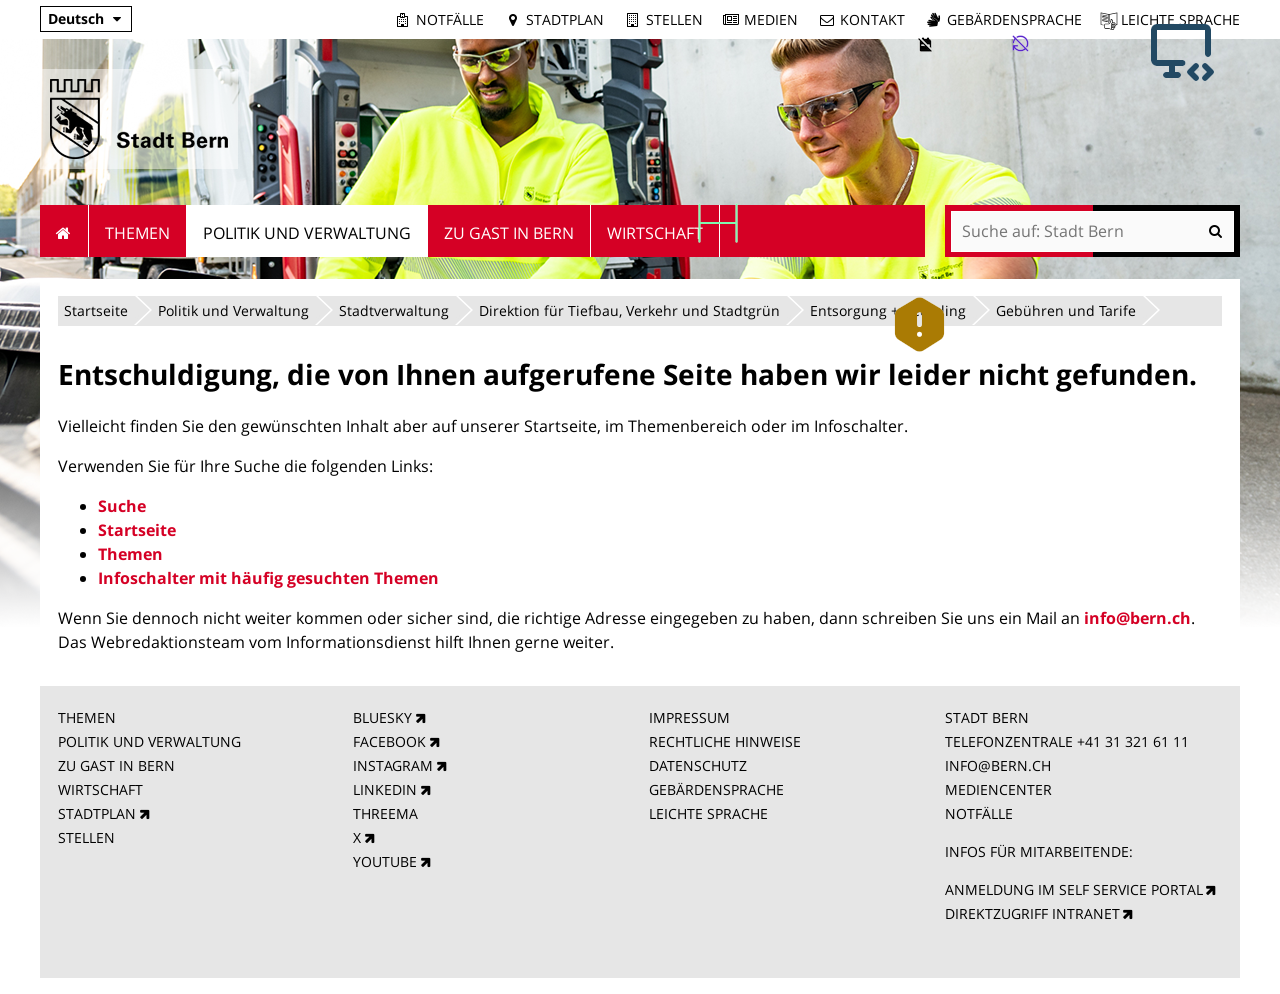  What do you see at coordinates (919, 324) in the screenshot?
I see `indicates a warning or alert status` at bounding box center [919, 324].